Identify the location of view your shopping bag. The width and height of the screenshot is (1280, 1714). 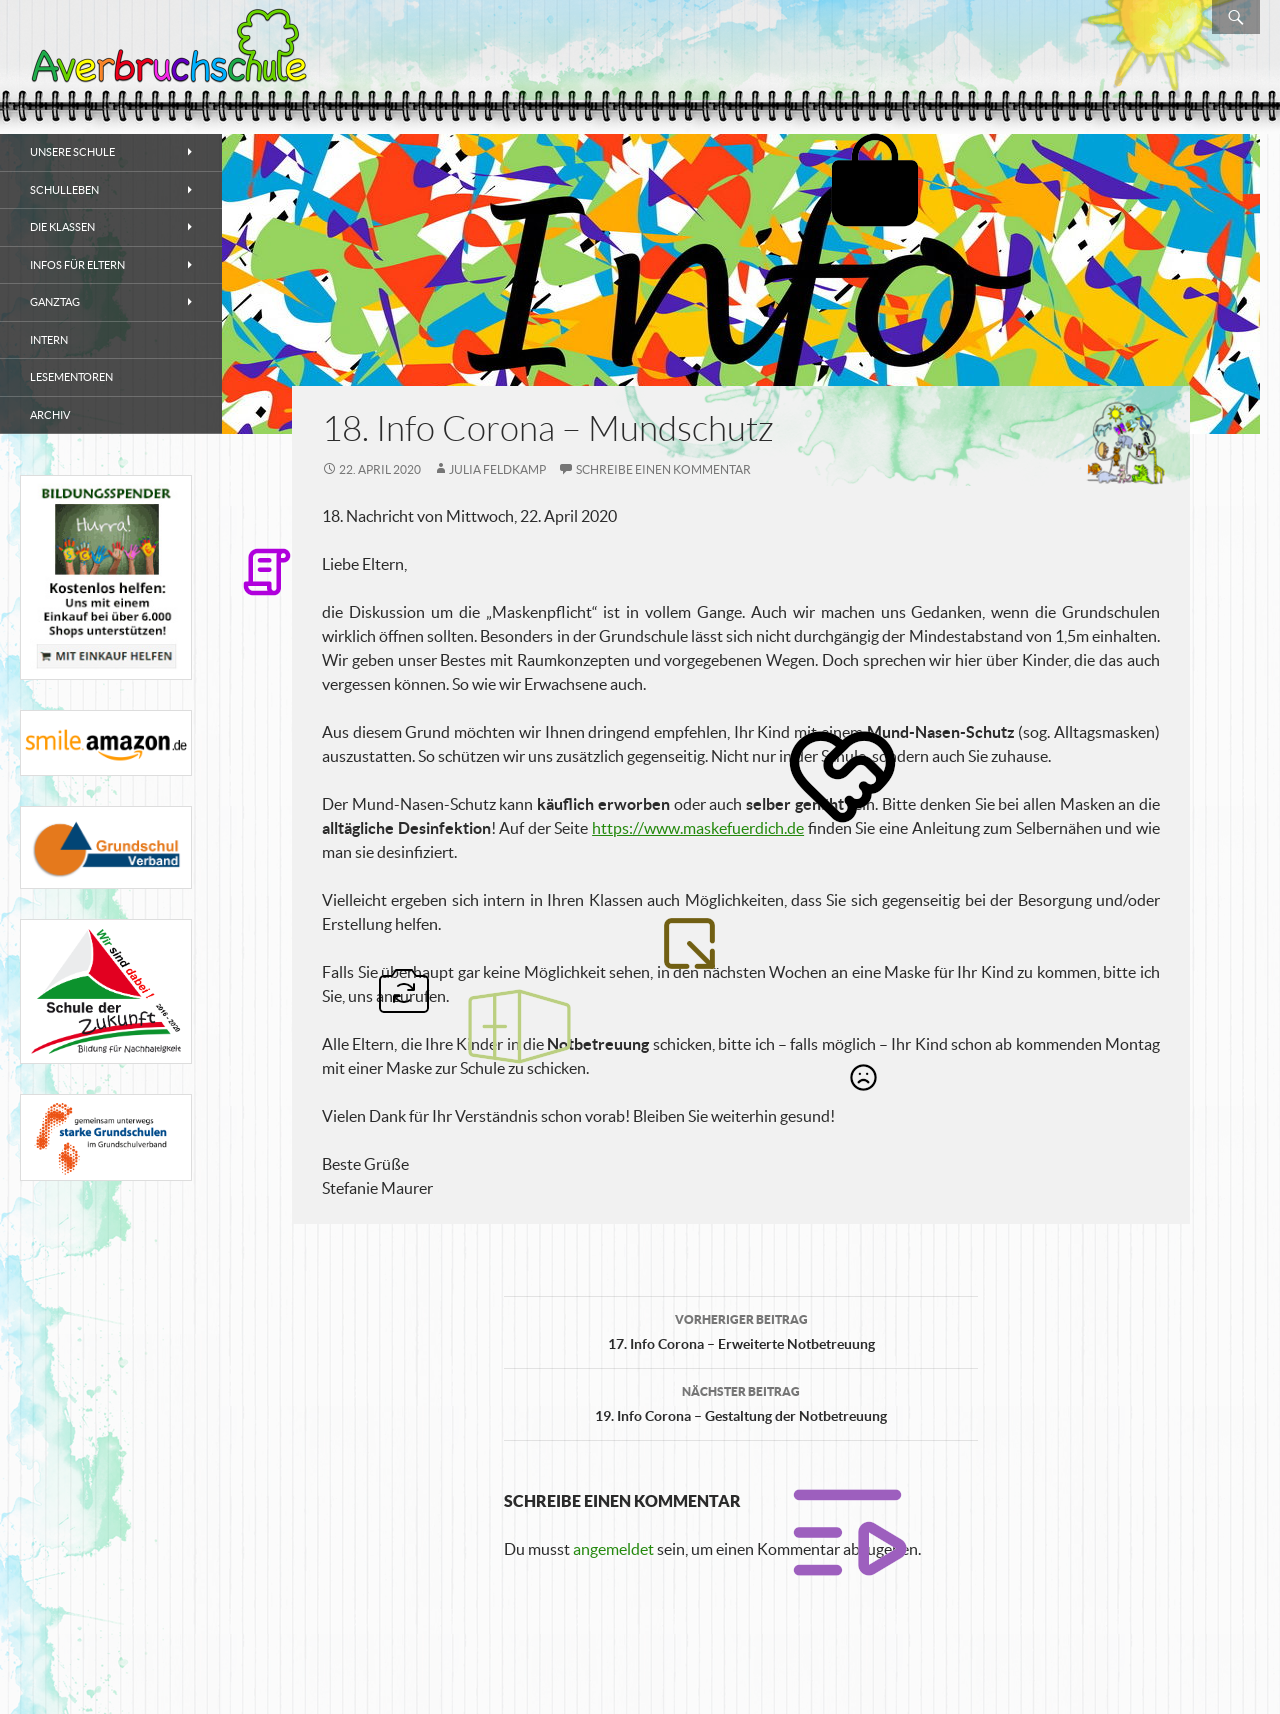
(875, 180).